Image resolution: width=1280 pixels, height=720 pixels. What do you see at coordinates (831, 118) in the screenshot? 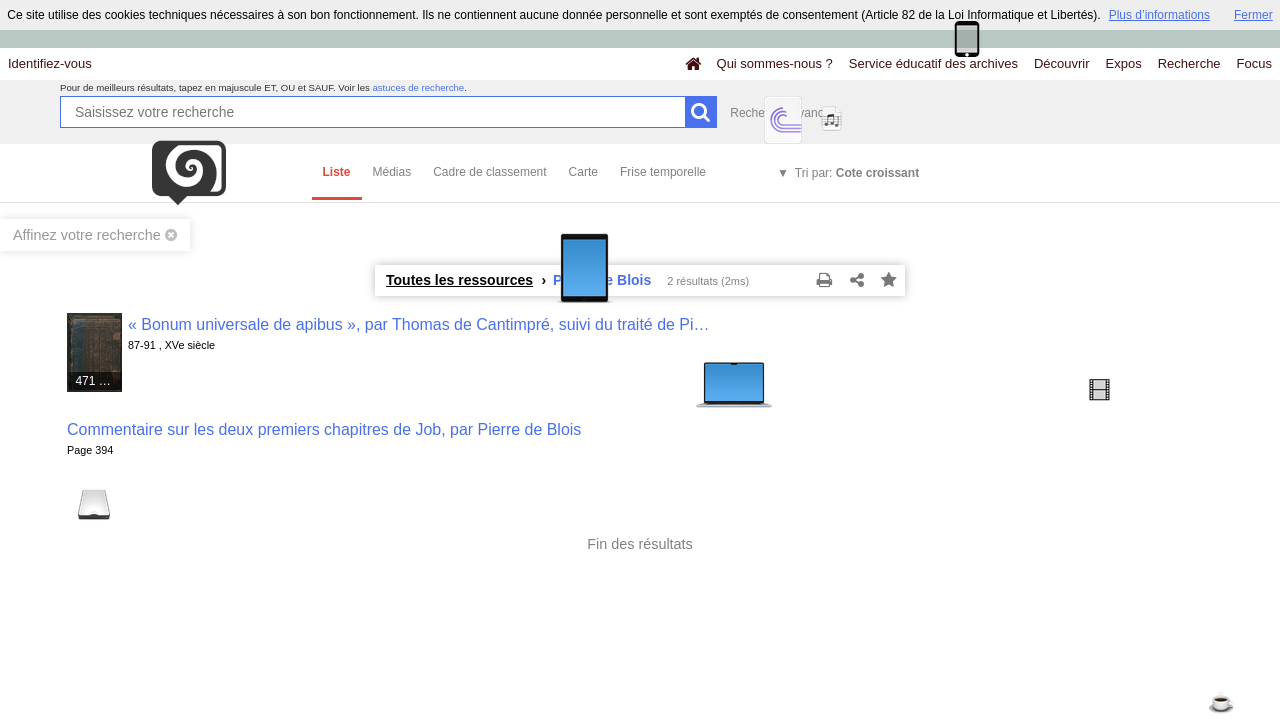
I see `an eMelody ringtone file` at bounding box center [831, 118].